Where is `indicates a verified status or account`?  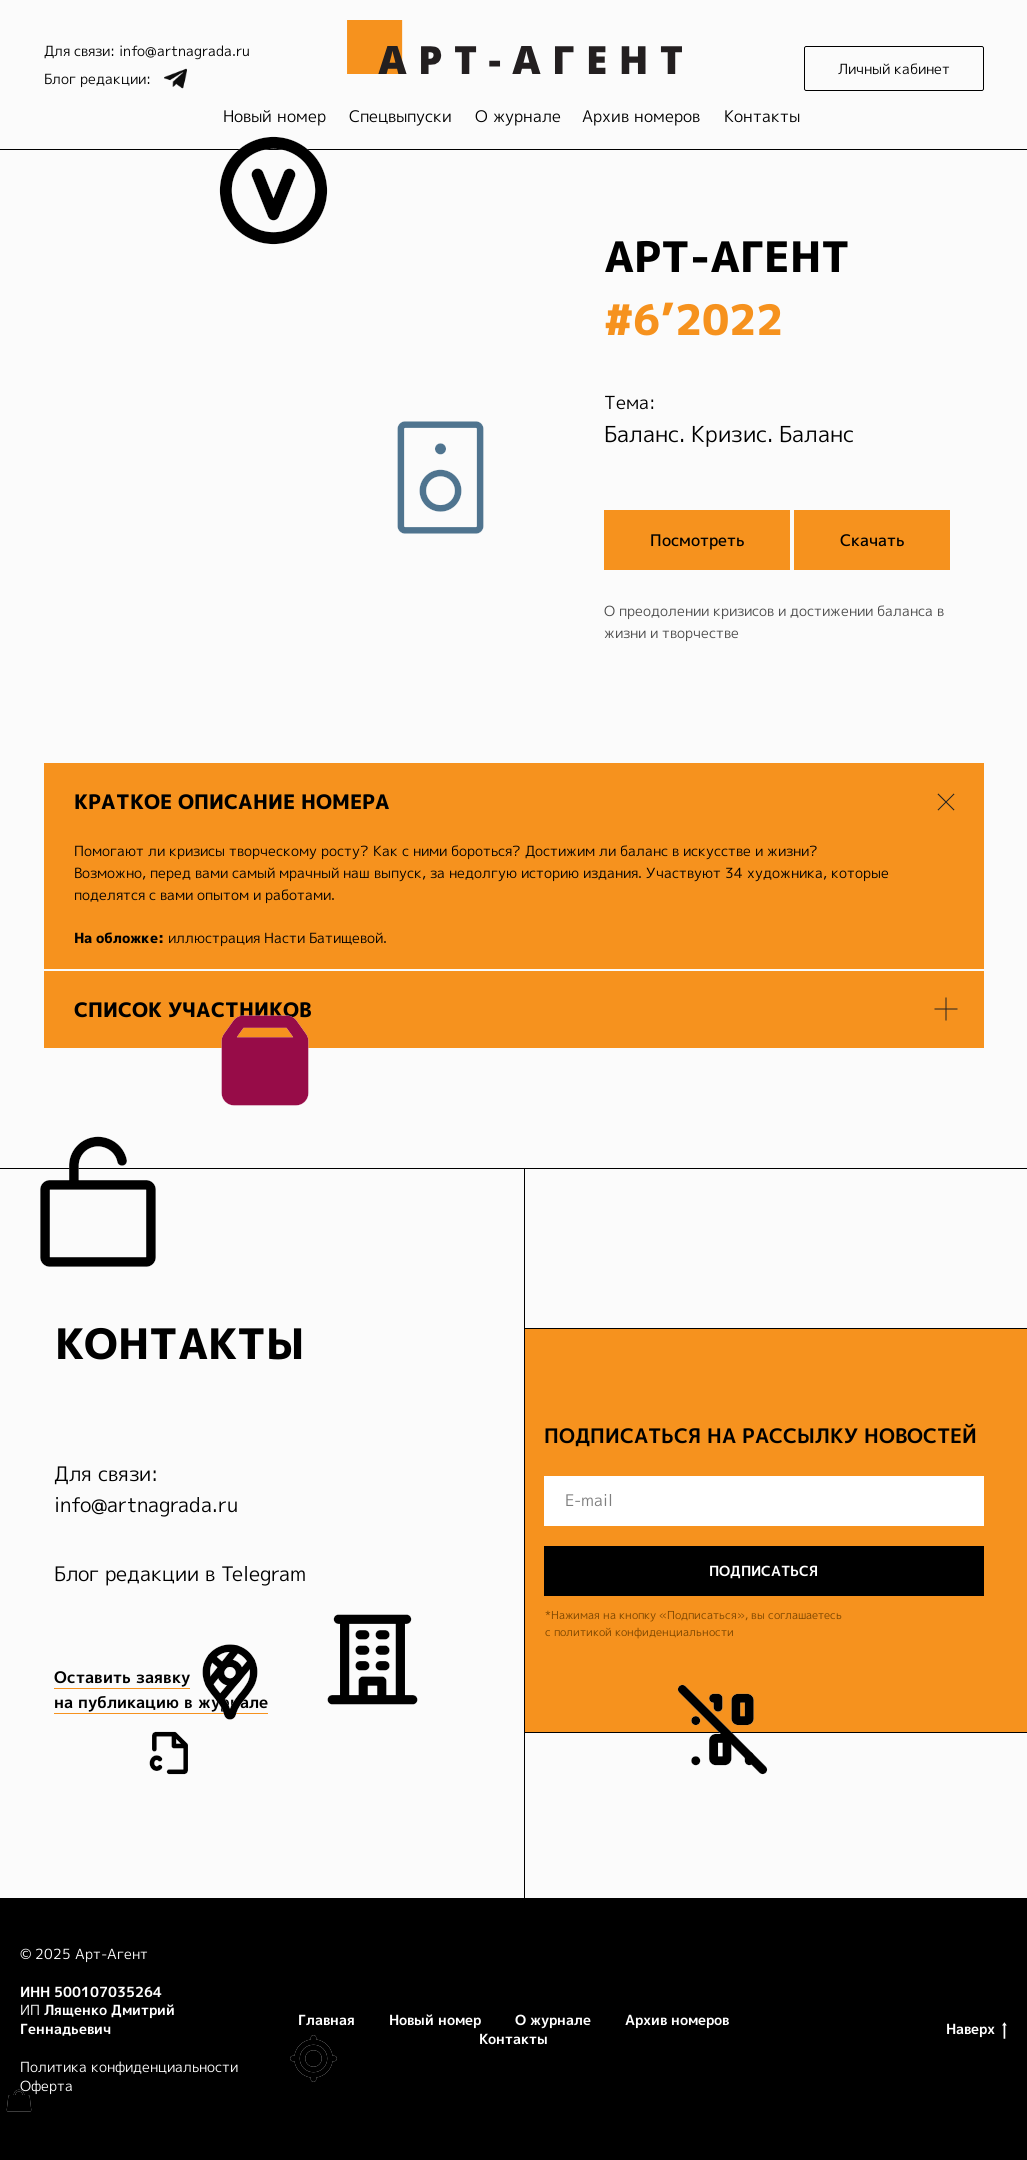 indicates a verified status or account is located at coordinates (273, 190).